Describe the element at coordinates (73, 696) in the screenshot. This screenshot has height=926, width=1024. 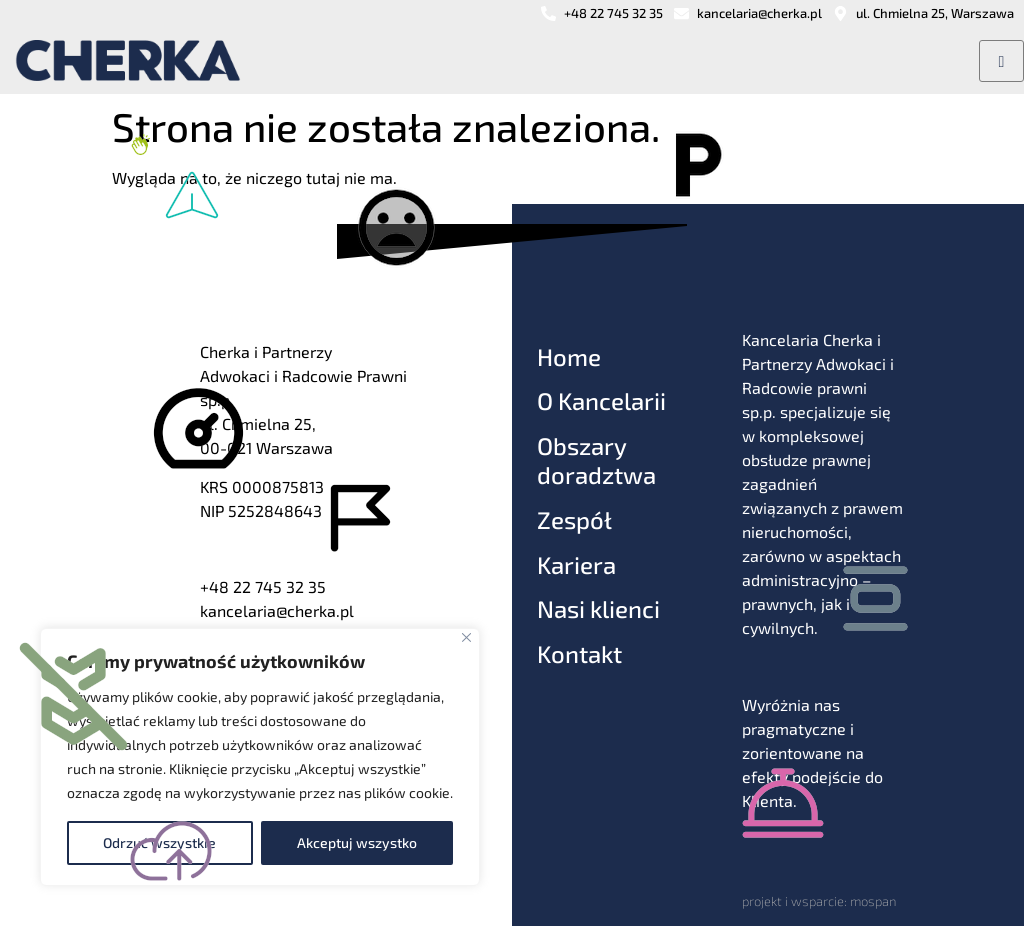
I see `disable badge notifications` at that location.